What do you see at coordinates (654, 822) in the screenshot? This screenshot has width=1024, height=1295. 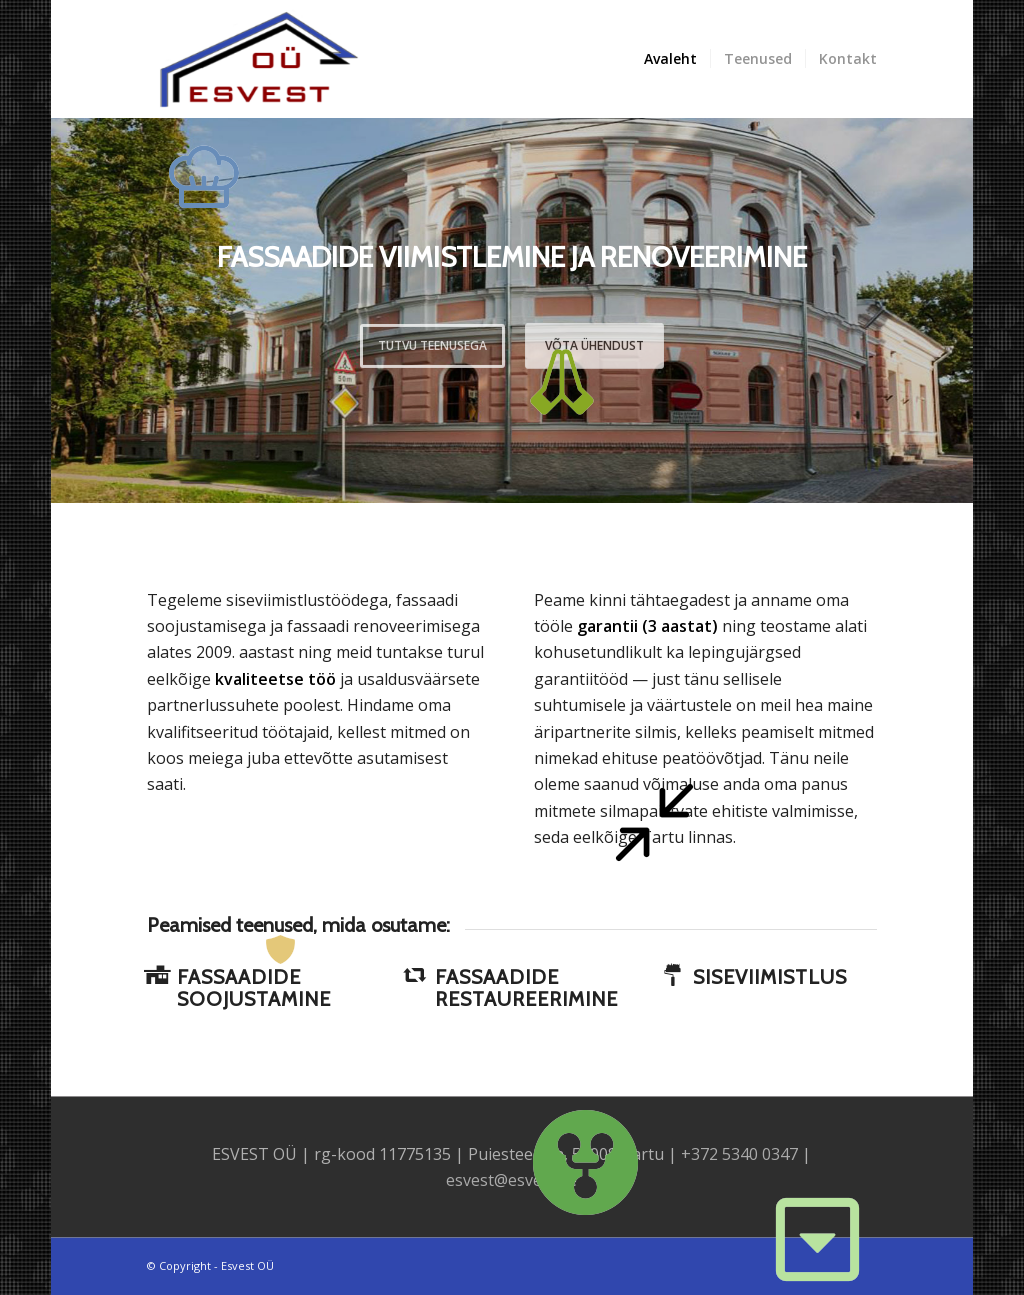 I see `minimize or collapse the current window` at bounding box center [654, 822].